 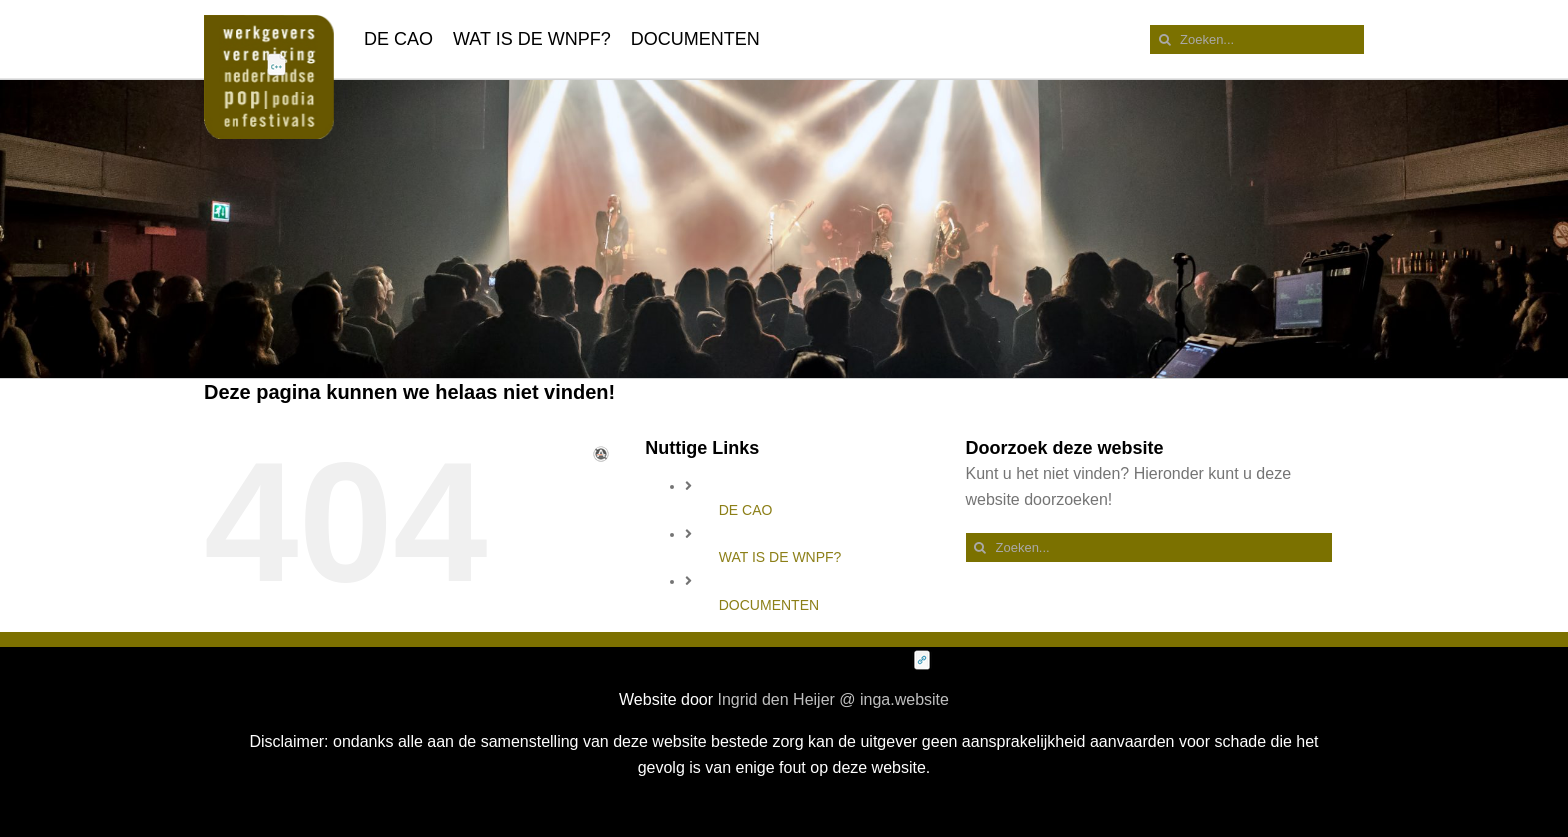 What do you see at coordinates (276, 64) in the screenshot?
I see `a C++ source code file` at bounding box center [276, 64].